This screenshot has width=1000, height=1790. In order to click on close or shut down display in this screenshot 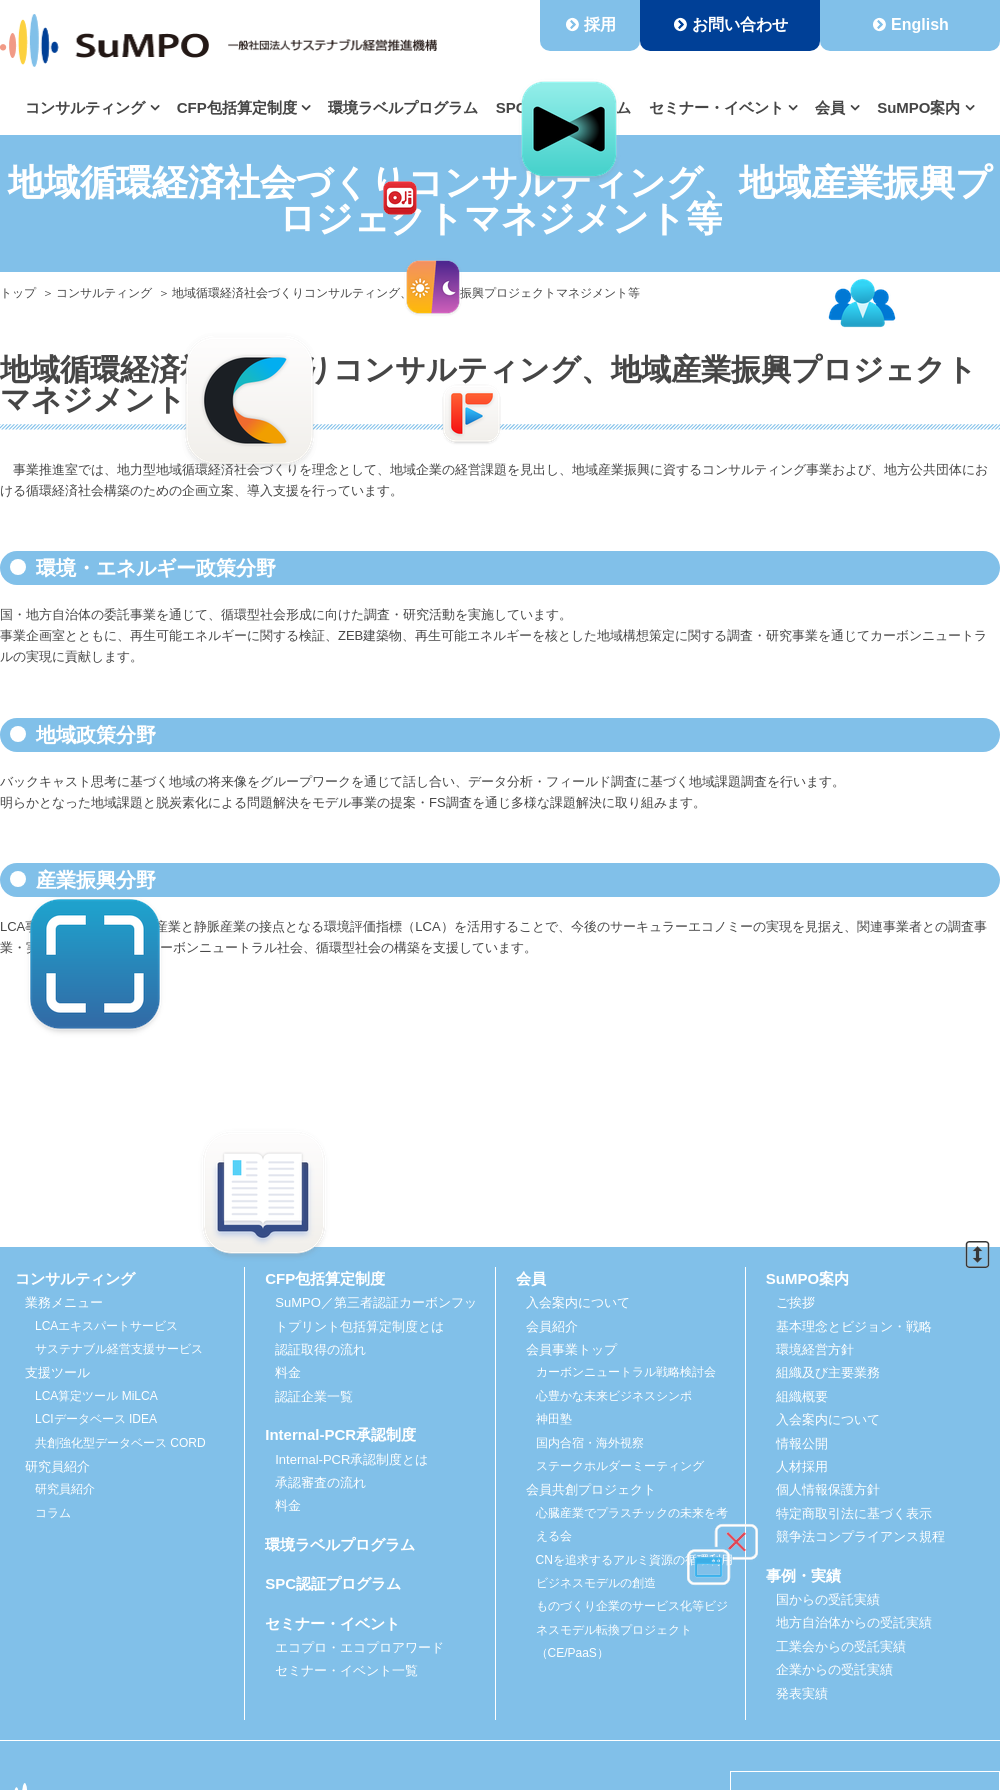, I will do `click(722, 1554)`.